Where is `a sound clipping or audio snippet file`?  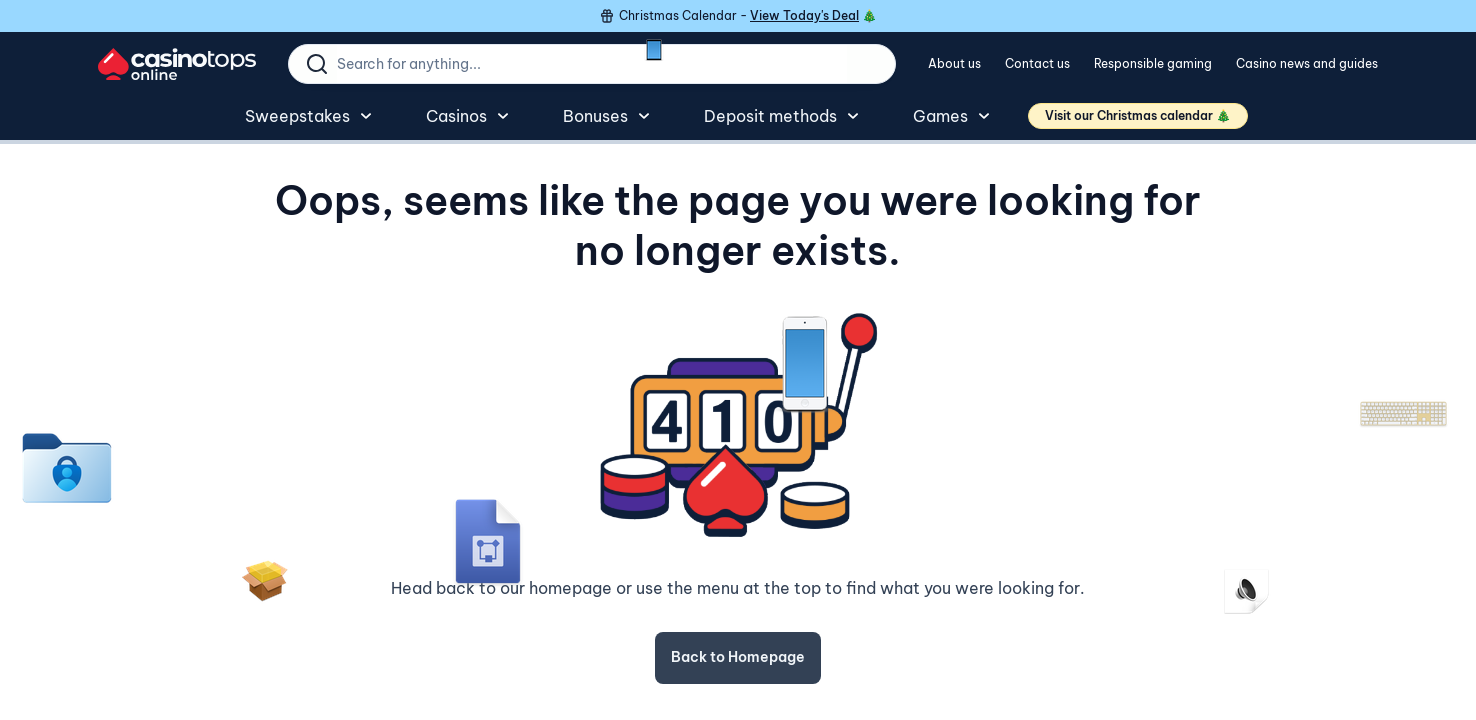 a sound clipping or audio snippet file is located at coordinates (1246, 592).